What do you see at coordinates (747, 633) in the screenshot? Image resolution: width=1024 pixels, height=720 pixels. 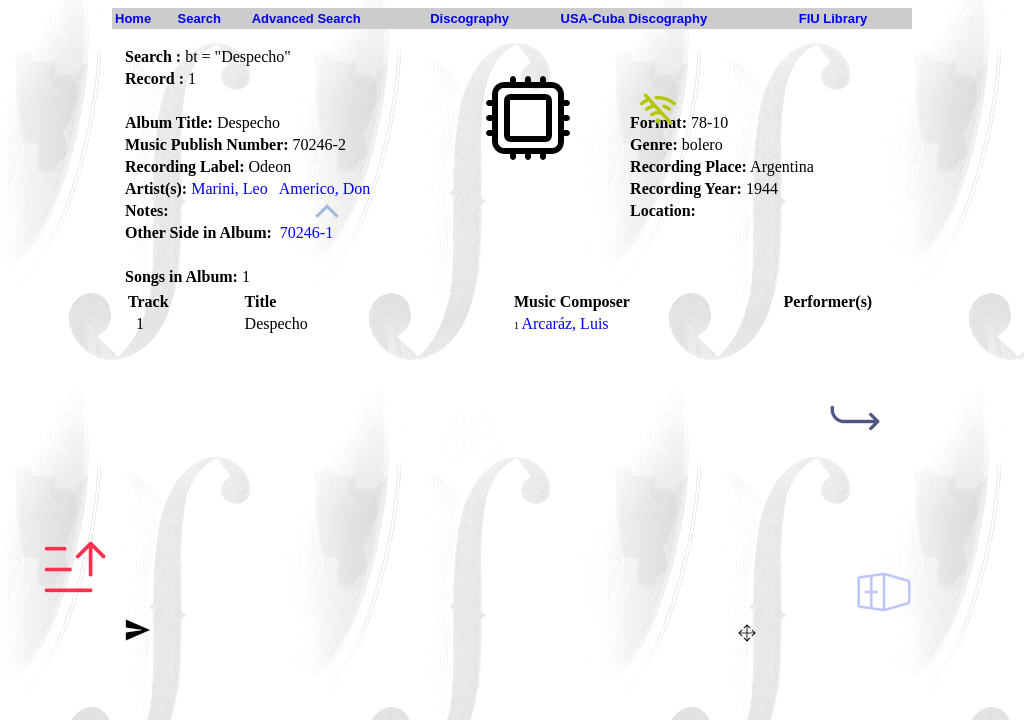 I see `move or reposition an element` at bounding box center [747, 633].